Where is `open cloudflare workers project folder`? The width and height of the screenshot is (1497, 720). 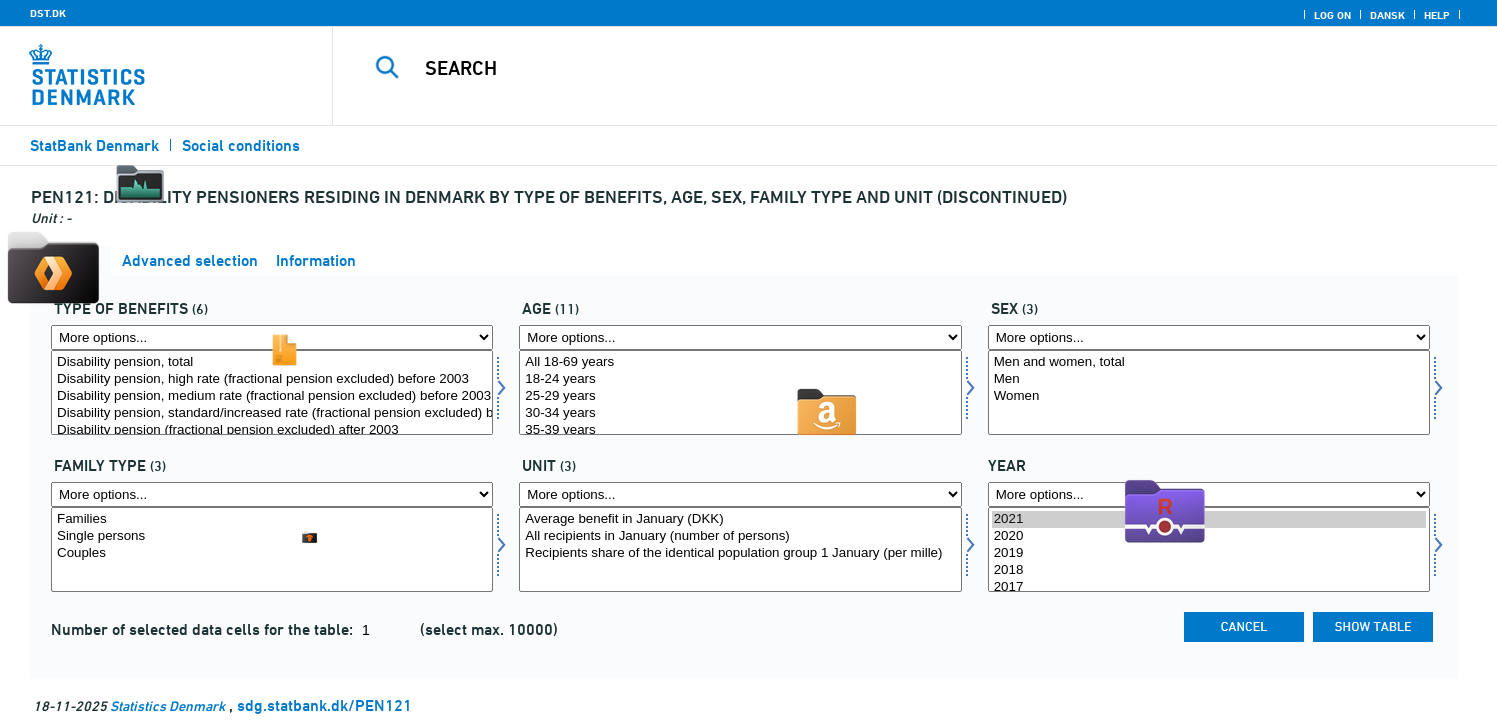
open cloudflare workers project folder is located at coordinates (53, 270).